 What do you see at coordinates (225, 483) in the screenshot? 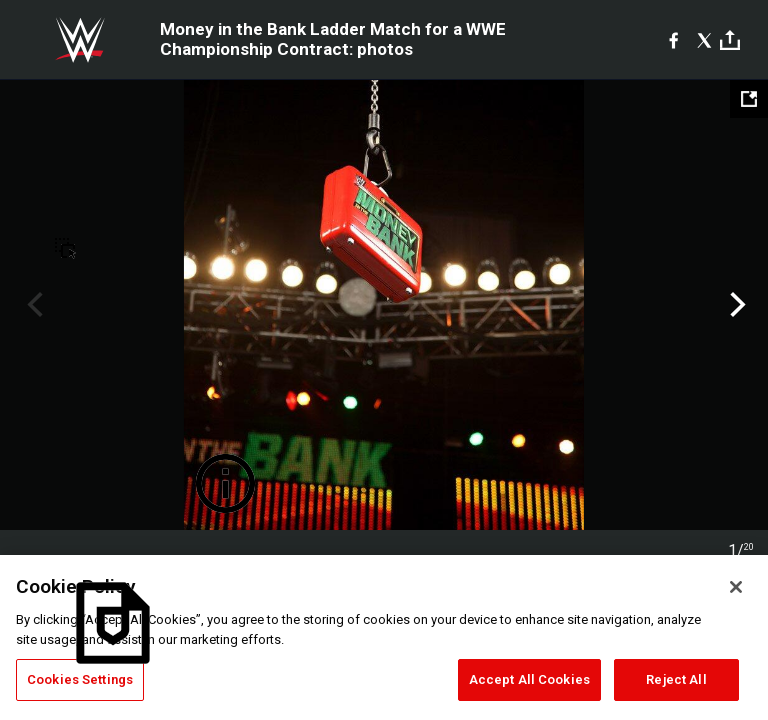
I see `view more information or details` at bounding box center [225, 483].